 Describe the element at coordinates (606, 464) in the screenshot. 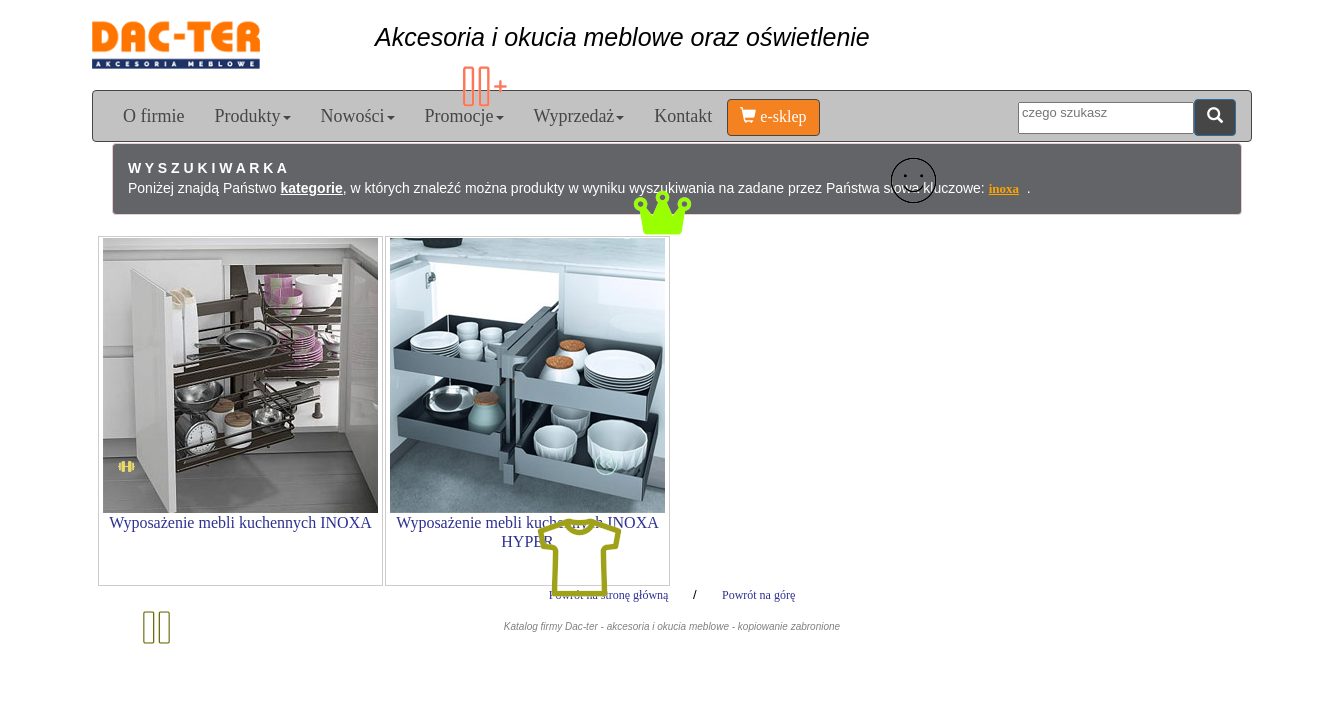

I see `go back to the beginning` at that location.